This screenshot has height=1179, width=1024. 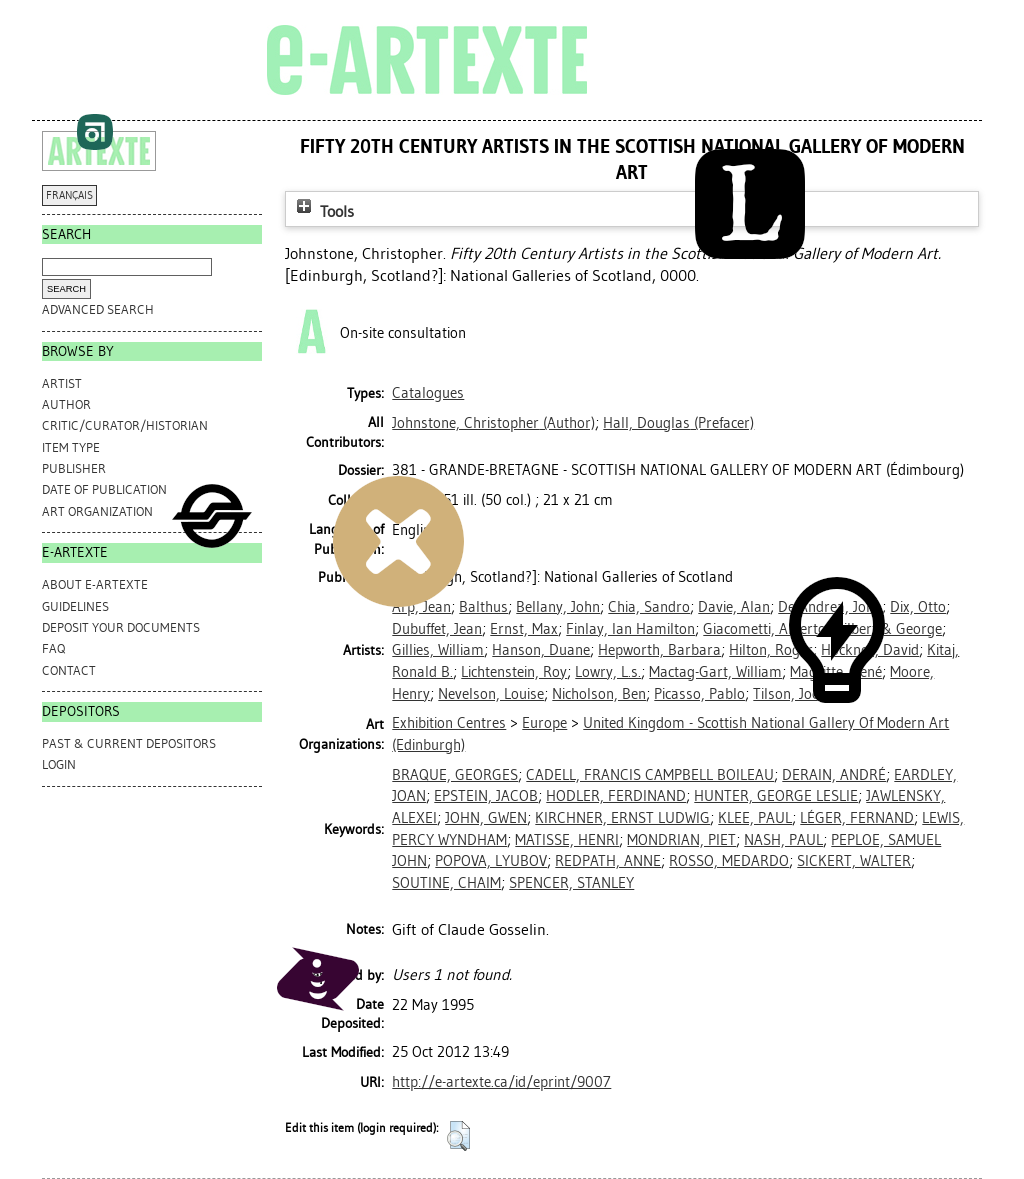 I want to click on abstract app logo, so click(x=95, y=132).